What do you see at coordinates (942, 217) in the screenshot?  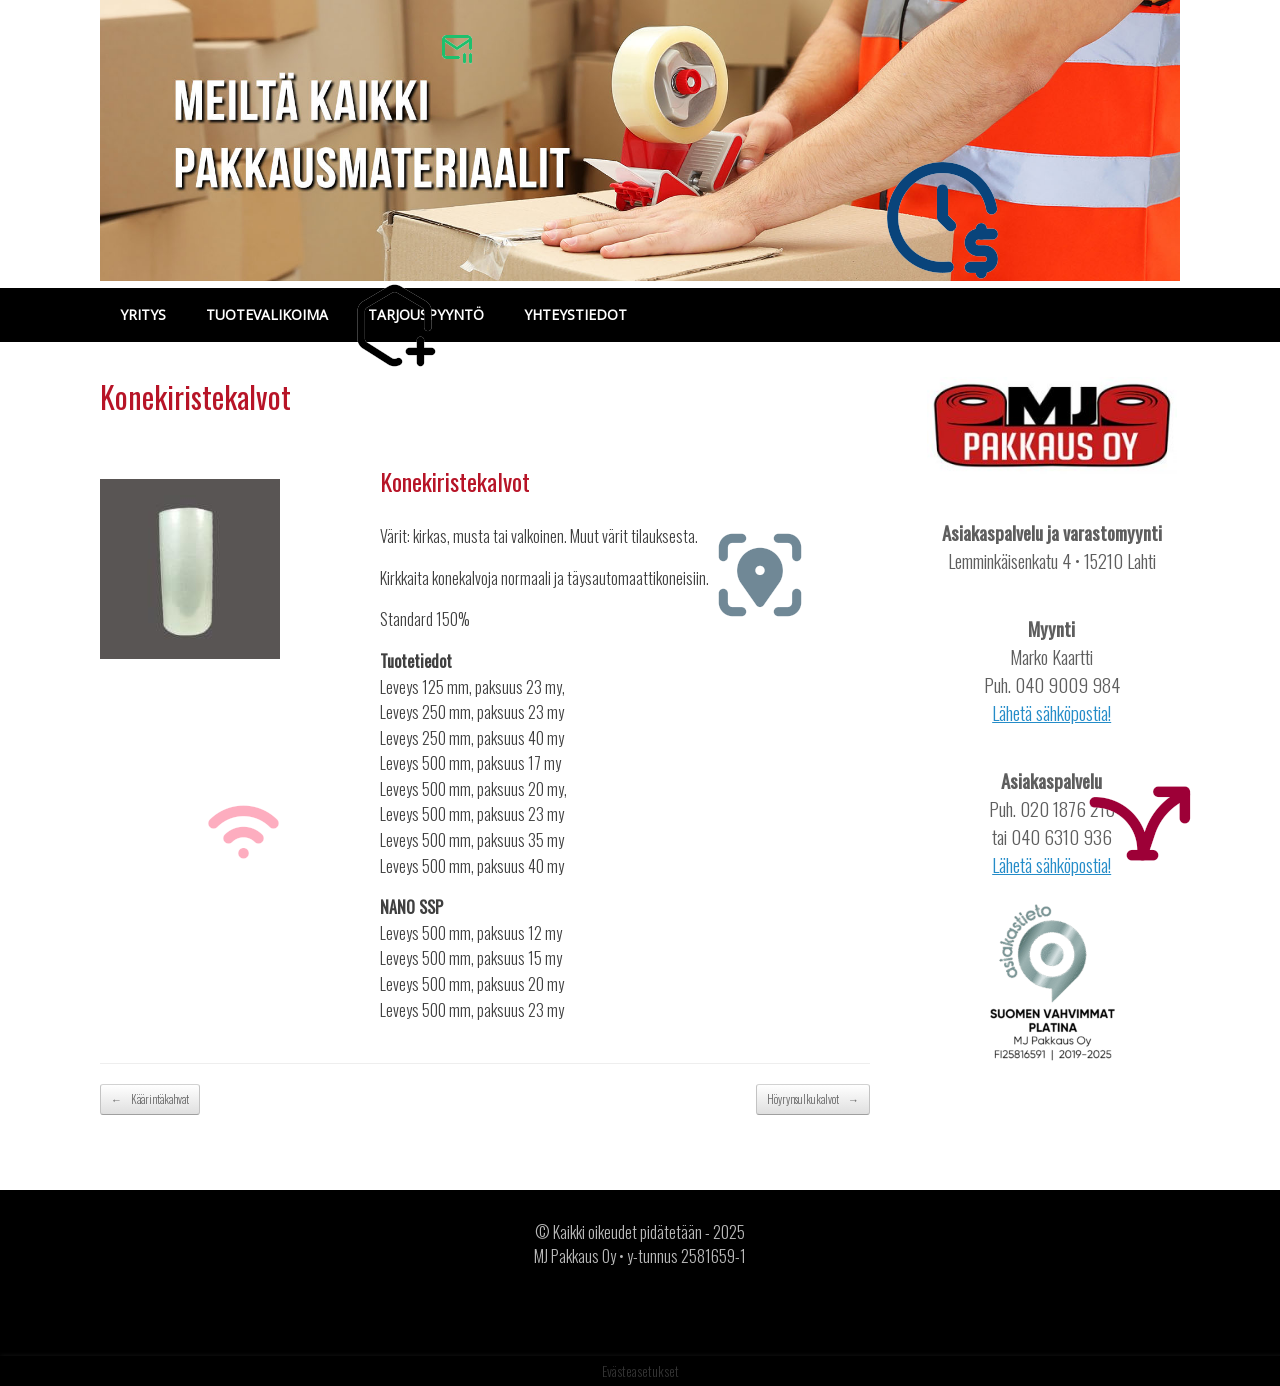 I see `view hourly rate or time-based pricing` at bounding box center [942, 217].